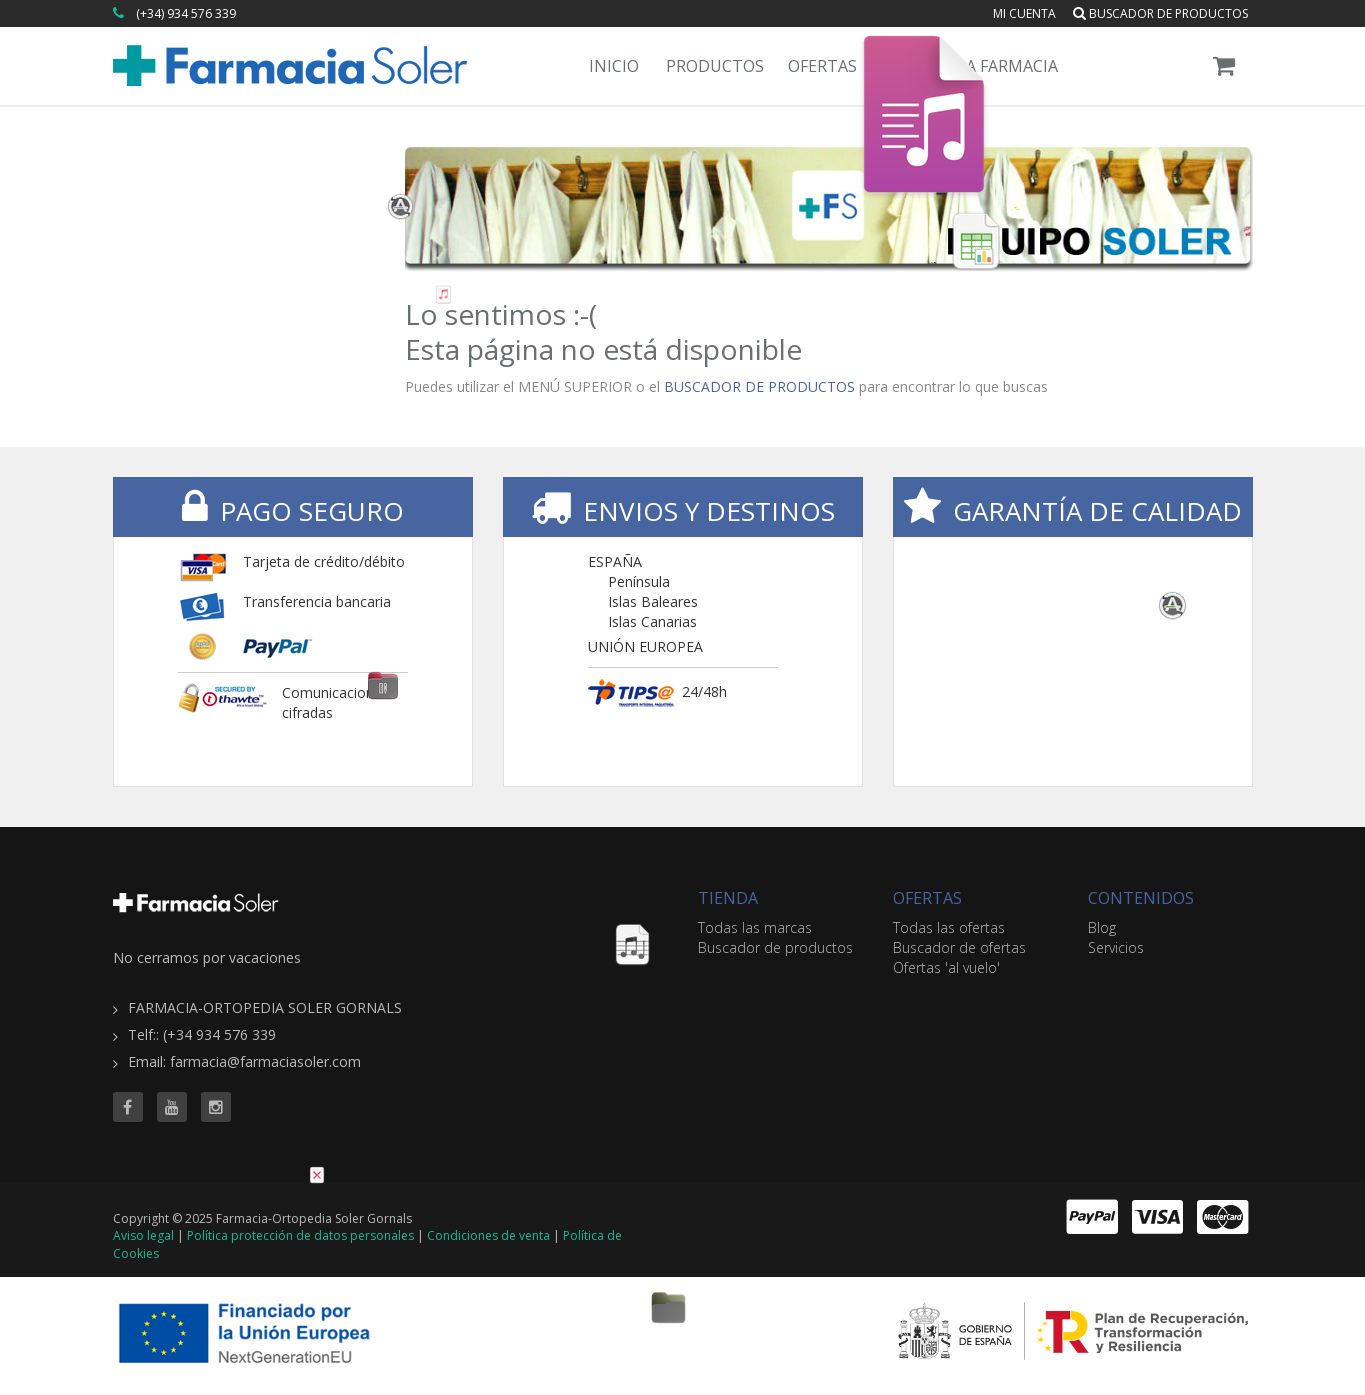  What do you see at coordinates (317, 1175) in the screenshot?
I see `indicates a broken or invalid symbolic link` at bounding box center [317, 1175].